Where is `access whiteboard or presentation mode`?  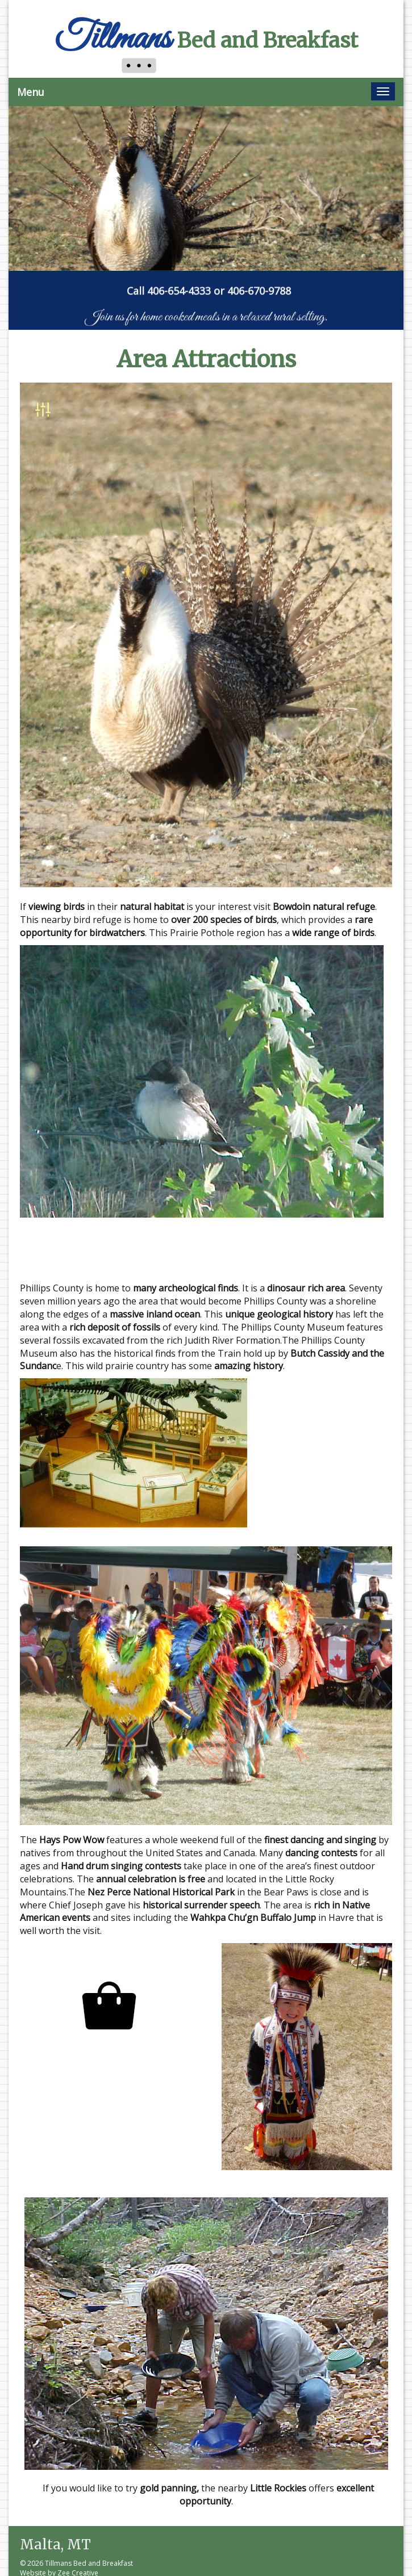 access whiteboard or presentation mode is located at coordinates (292, 2389).